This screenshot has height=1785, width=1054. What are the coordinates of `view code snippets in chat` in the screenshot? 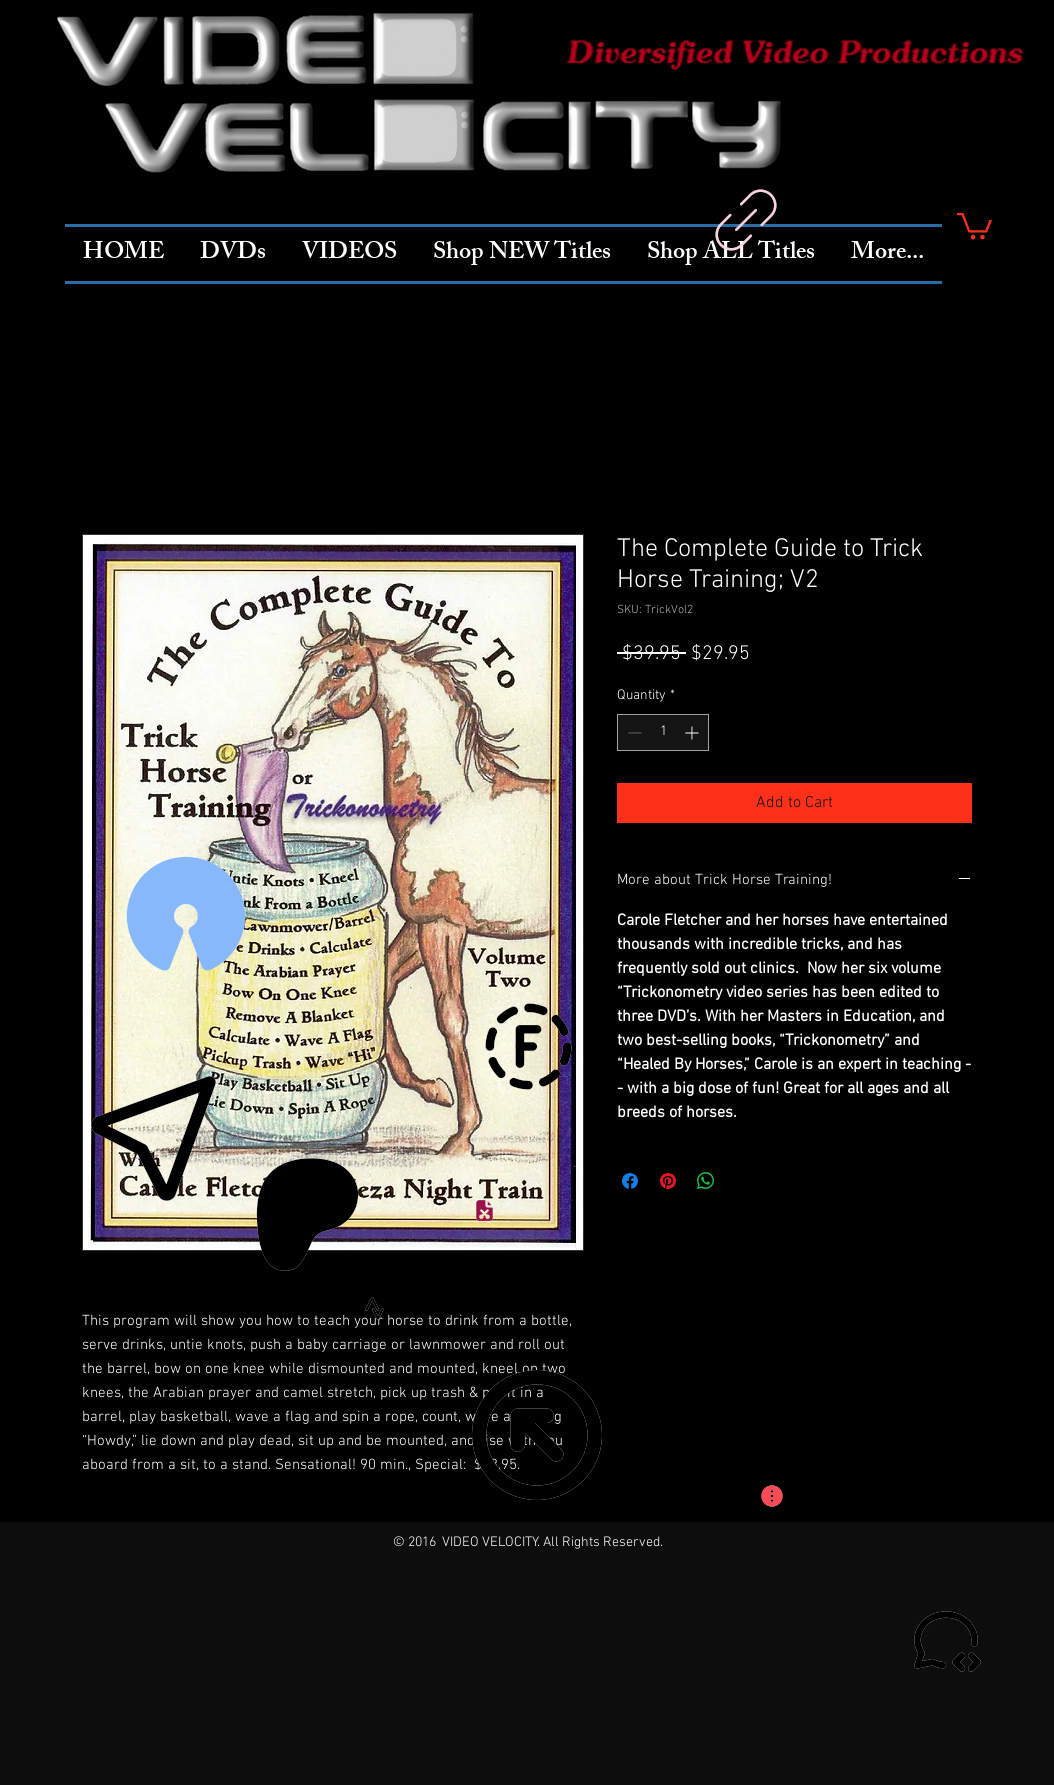 It's located at (946, 1640).